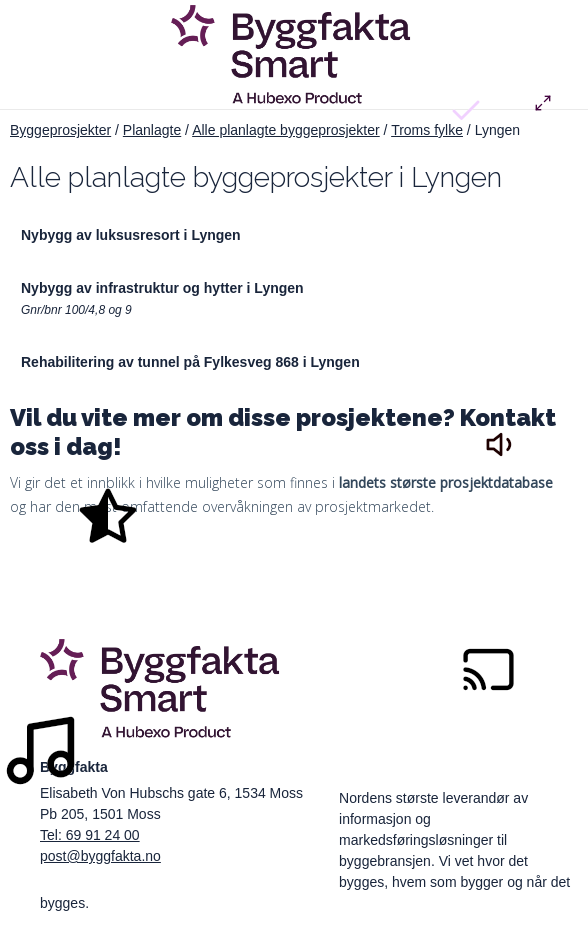  I want to click on adjust volume to low level, so click(502, 444).